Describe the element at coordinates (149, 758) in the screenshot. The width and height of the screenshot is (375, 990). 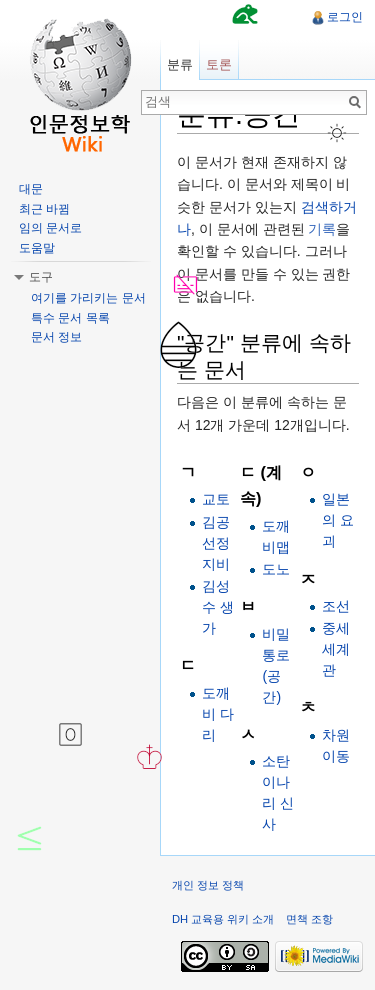
I see `remove or delete royal/premium status` at that location.